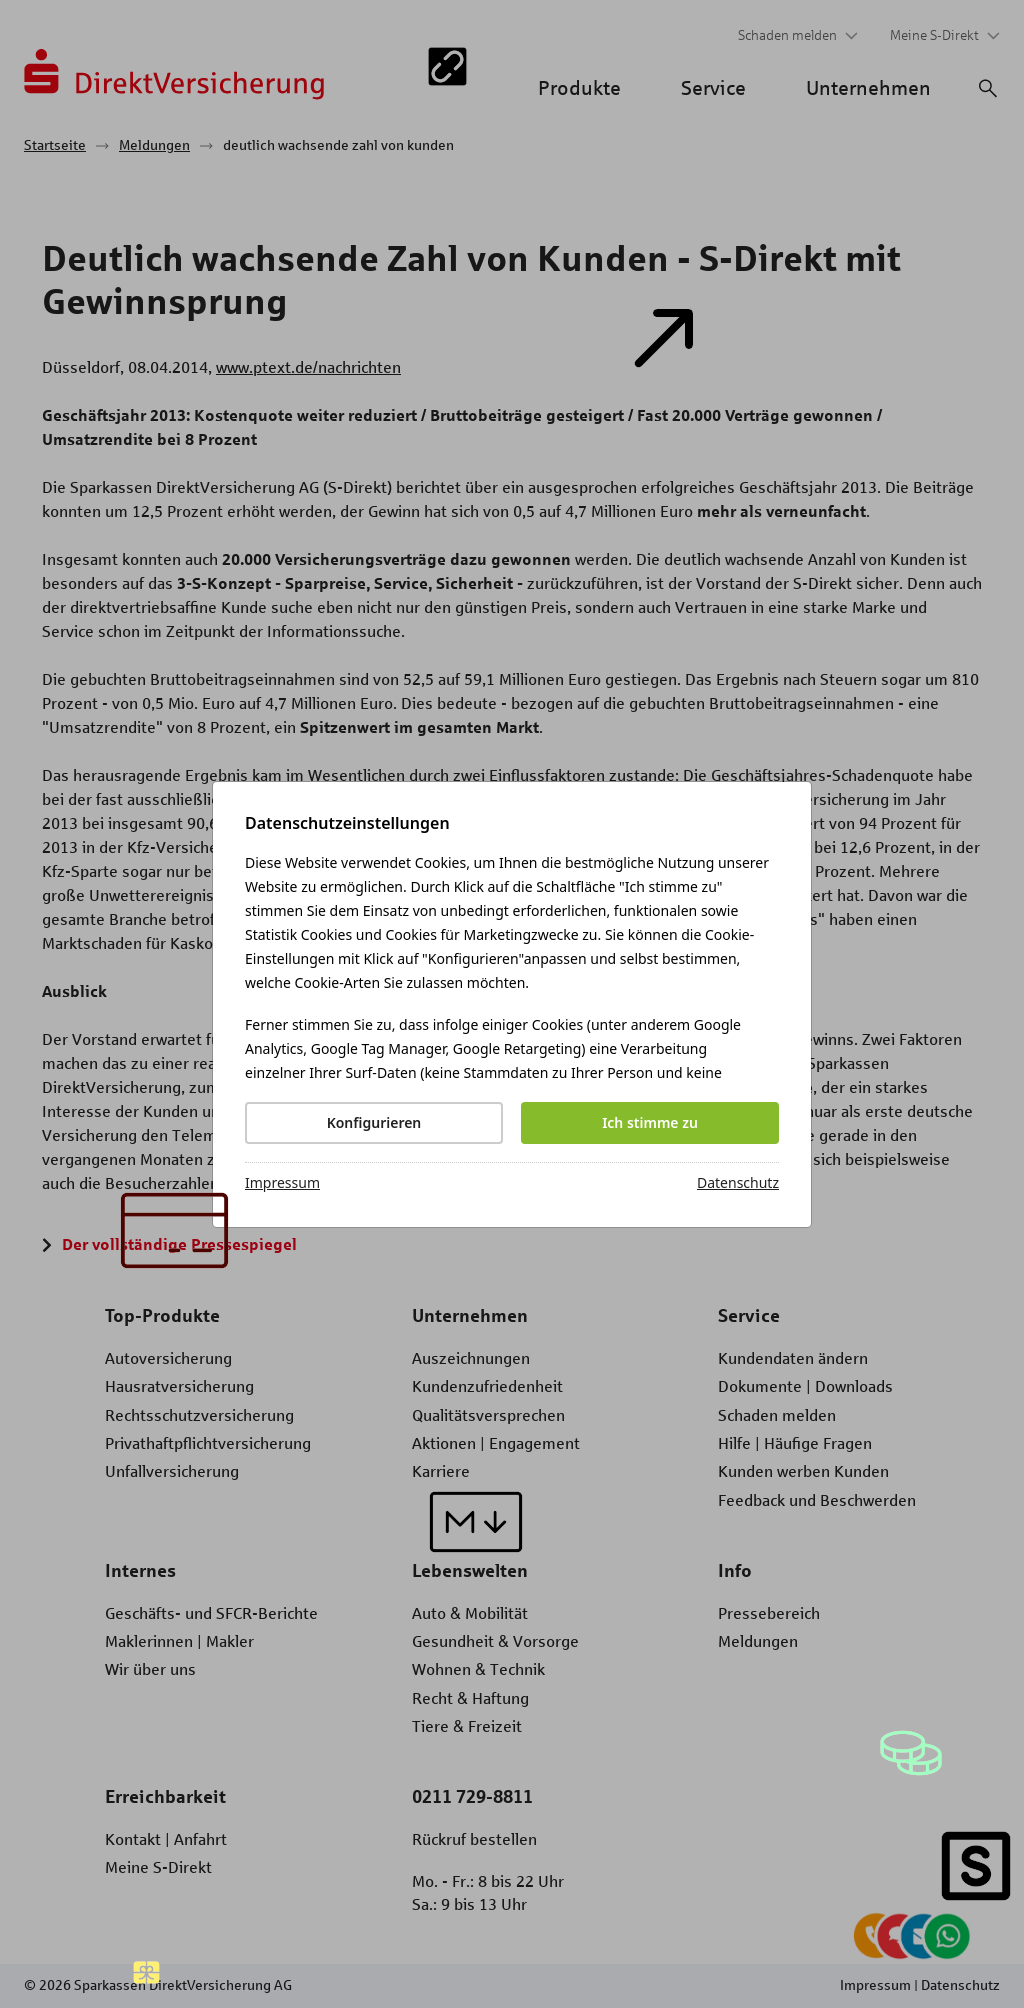  What do you see at coordinates (447, 66) in the screenshot?
I see `unlink or break a connection` at bounding box center [447, 66].